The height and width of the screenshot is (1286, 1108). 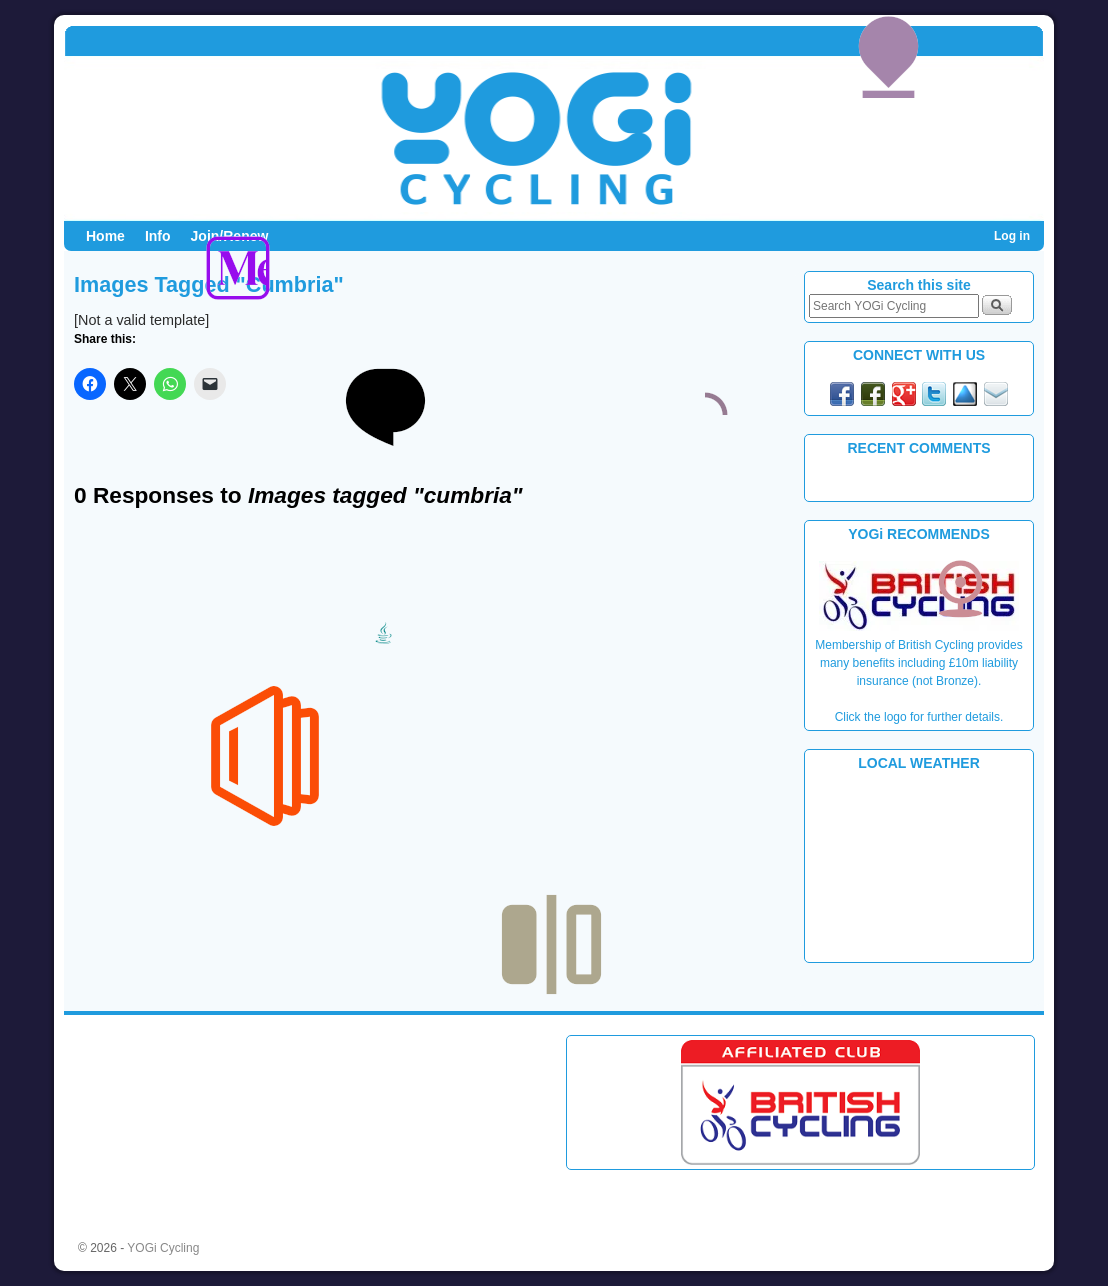 I want to click on open outline knowledge base app, so click(x=265, y=756).